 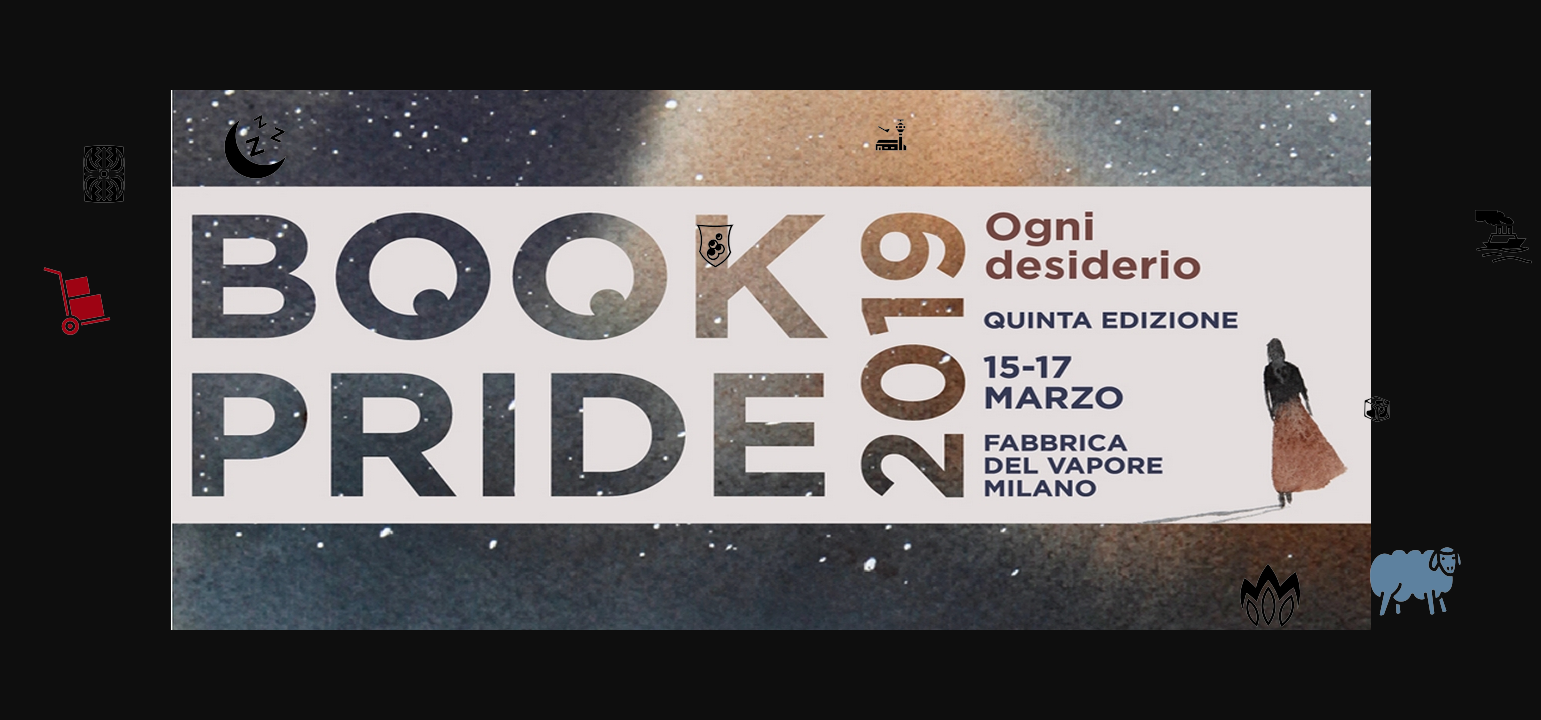 What do you see at coordinates (104, 174) in the screenshot?
I see `access defense or shield abilities in a game` at bounding box center [104, 174].